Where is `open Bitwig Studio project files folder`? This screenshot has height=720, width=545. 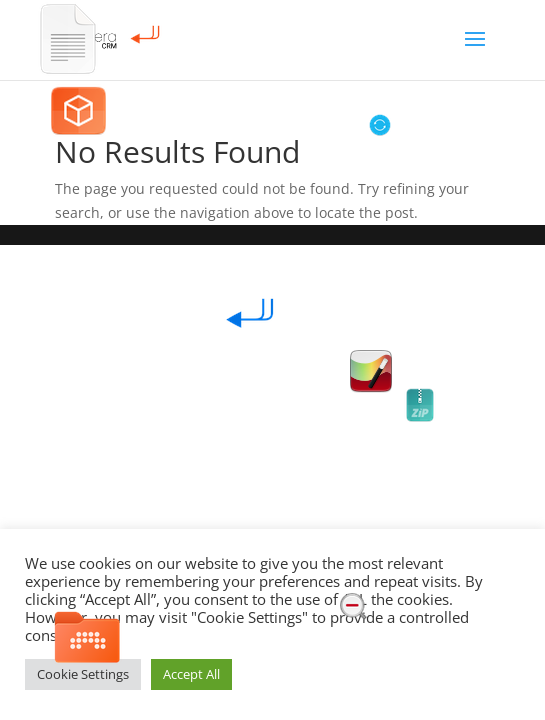
open Bitwig Studio project files folder is located at coordinates (87, 639).